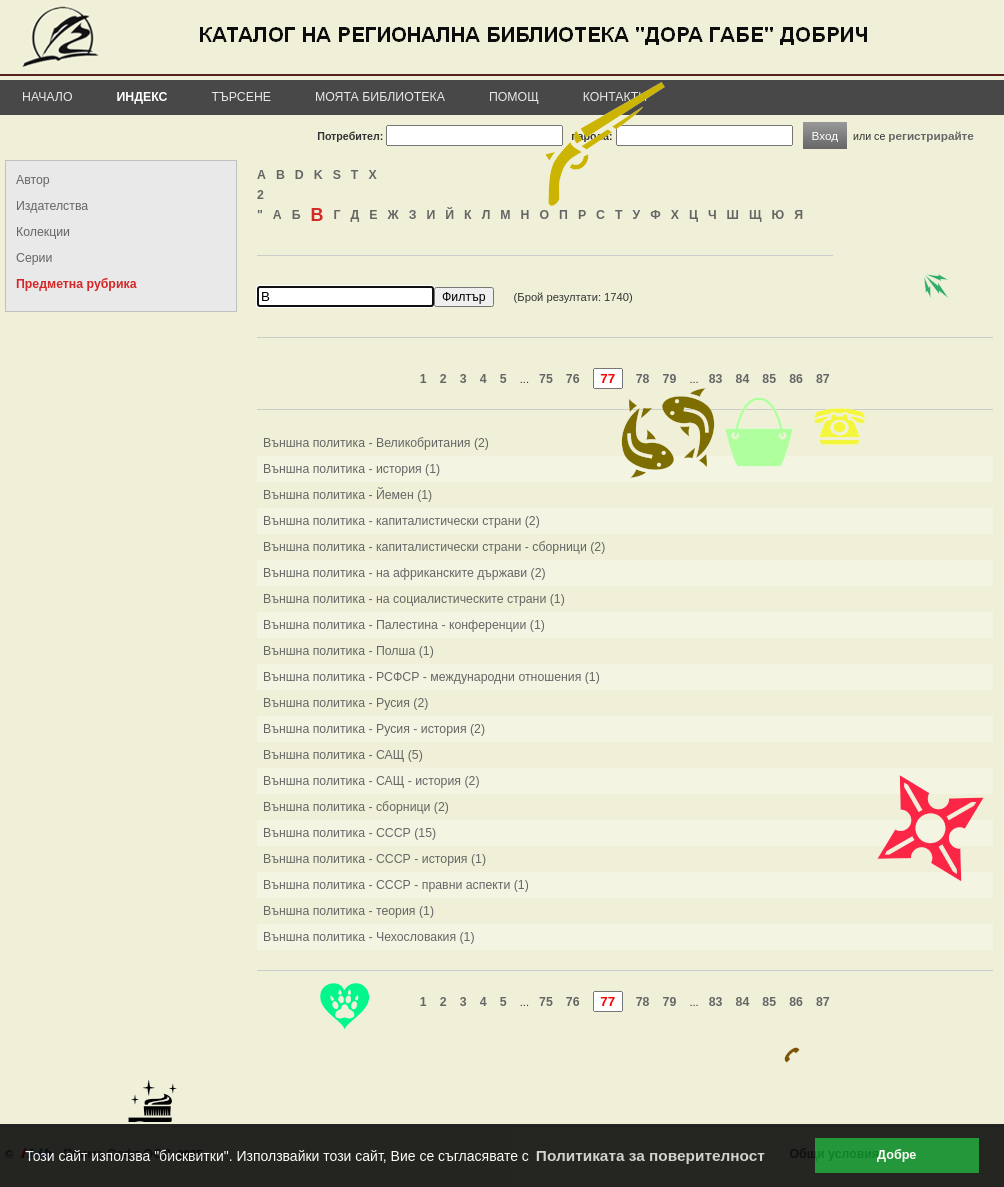 The width and height of the screenshot is (1004, 1187). Describe the element at coordinates (668, 433) in the screenshot. I see `indicates a cycling or refresh process in a fishing game` at that location.